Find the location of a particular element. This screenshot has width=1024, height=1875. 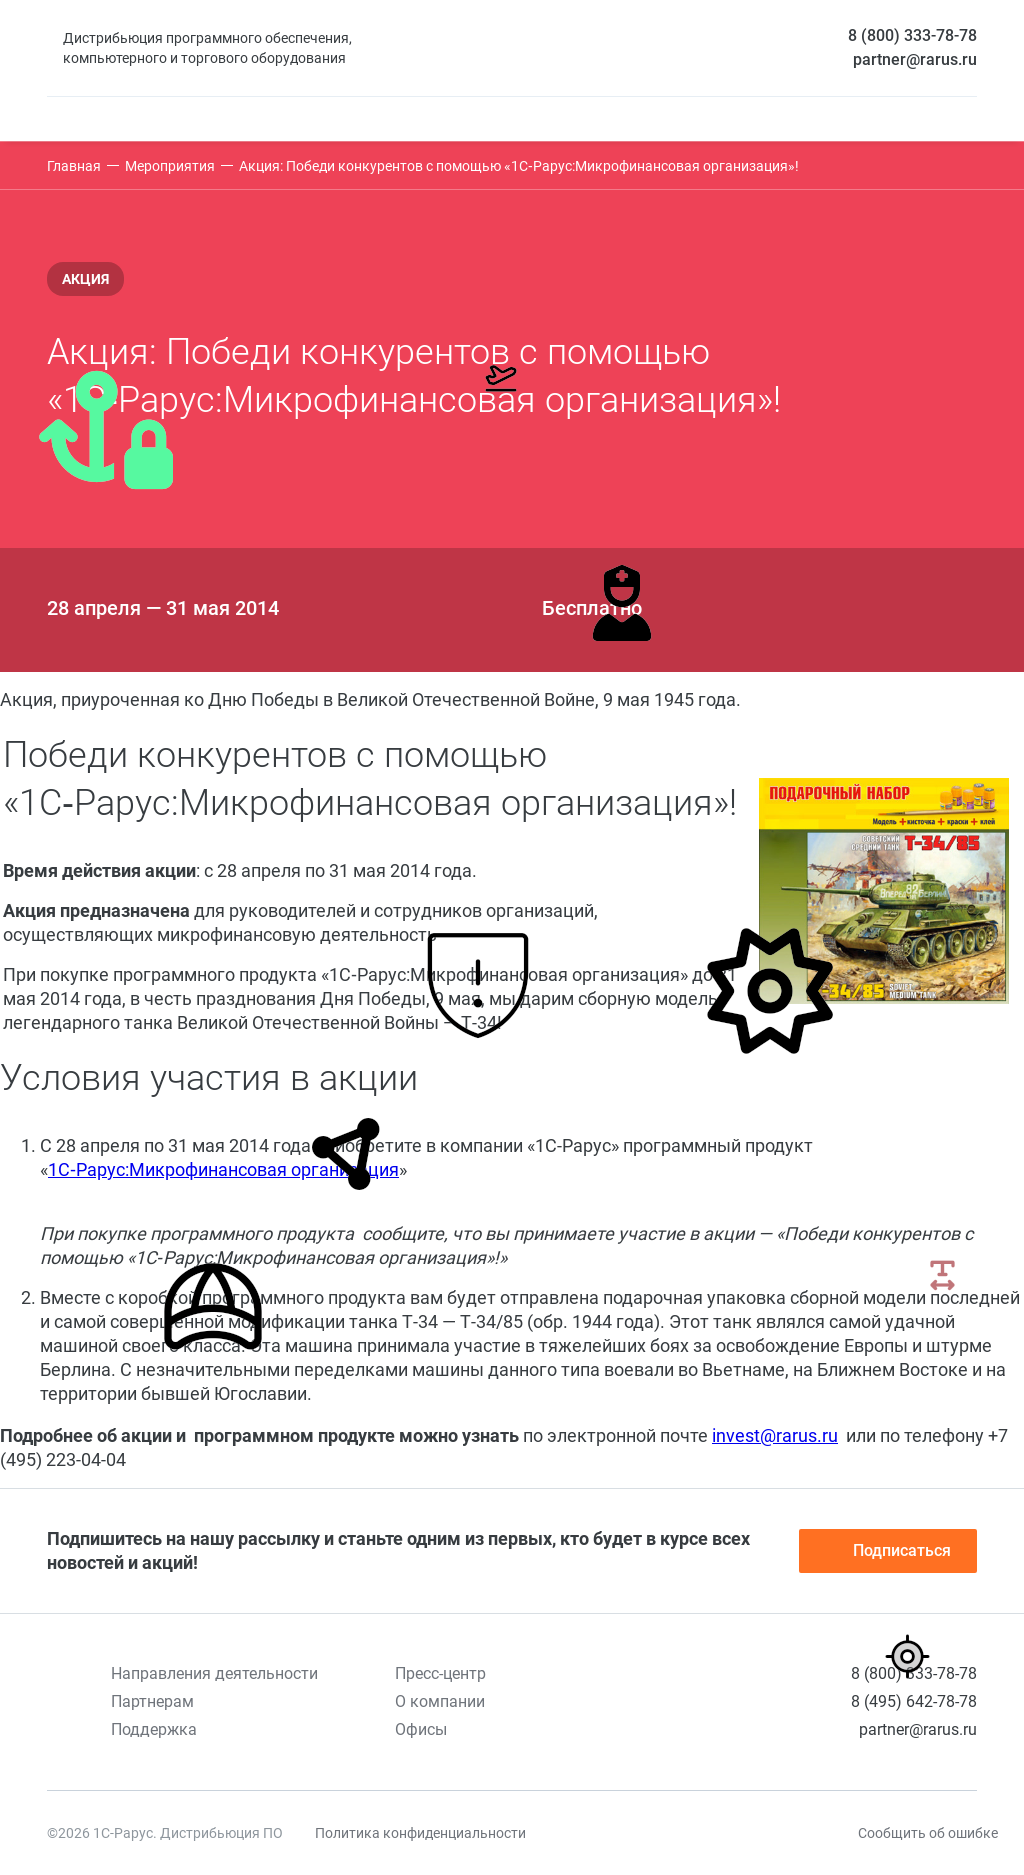

get current location is located at coordinates (907, 1656).